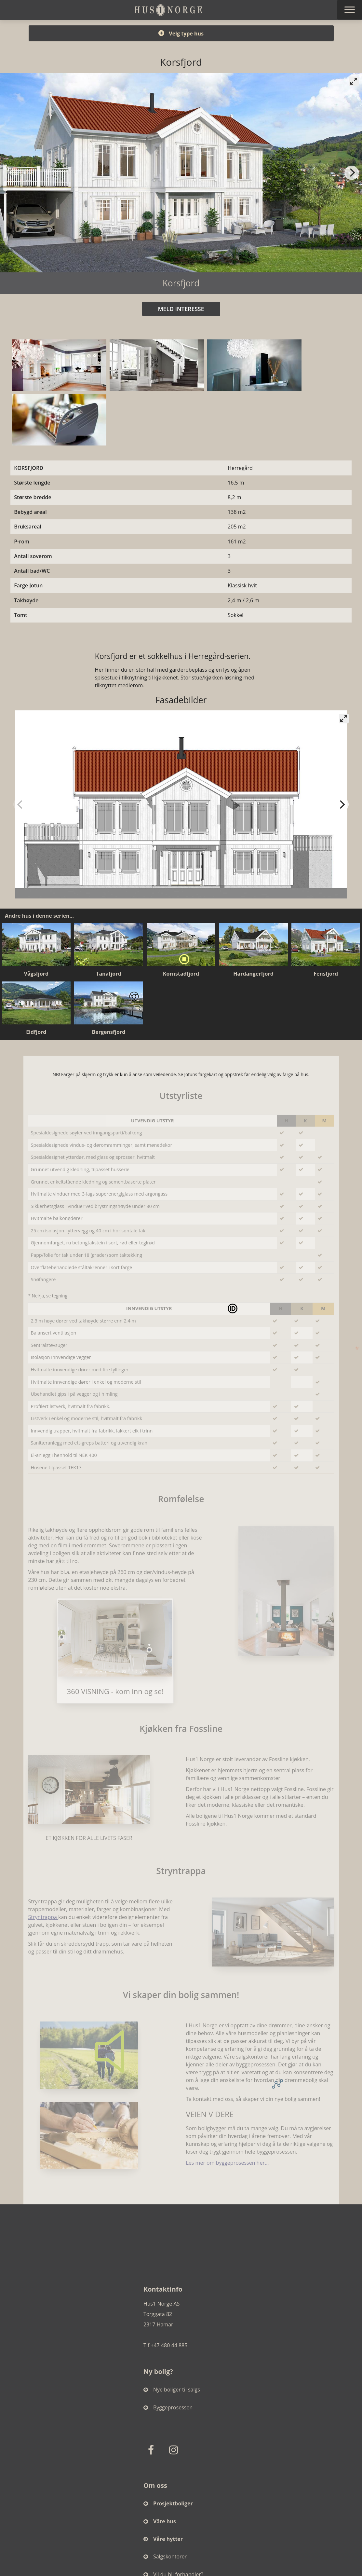 This screenshot has width=362, height=2576. What do you see at coordinates (116, 2051) in the screenshot?
I see `speaker with no audio output` at bounding box center [116, 2051].